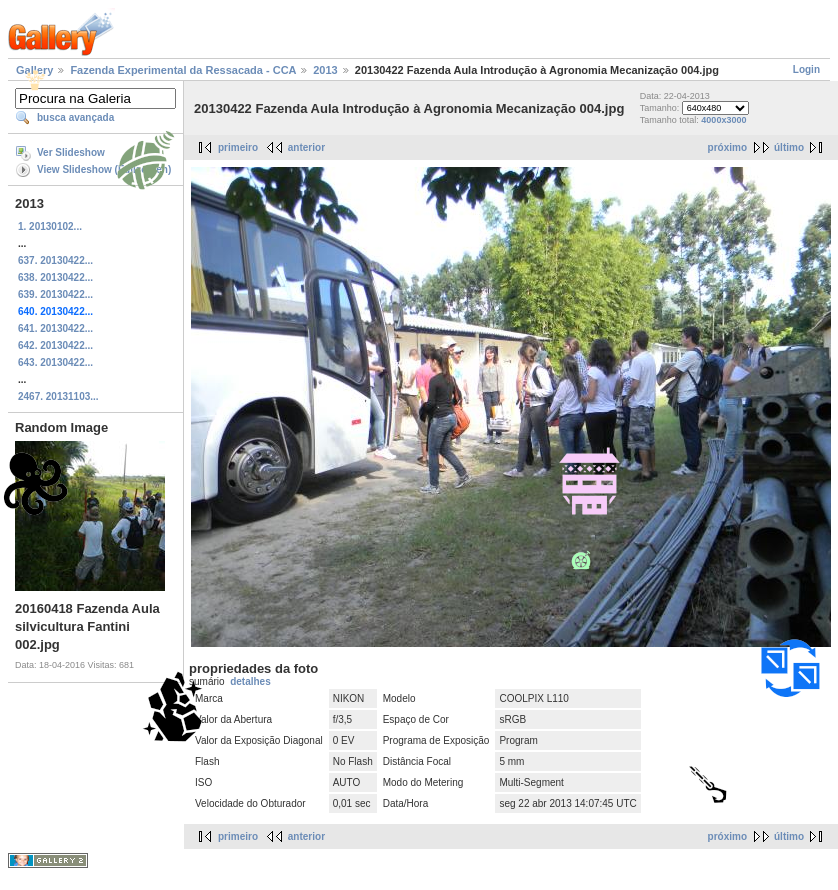 This screenshot has height=890, width=838. Describe the element at coordinates (146, 160) in the screenshot. I see `use a potion or consumable item` at that location.